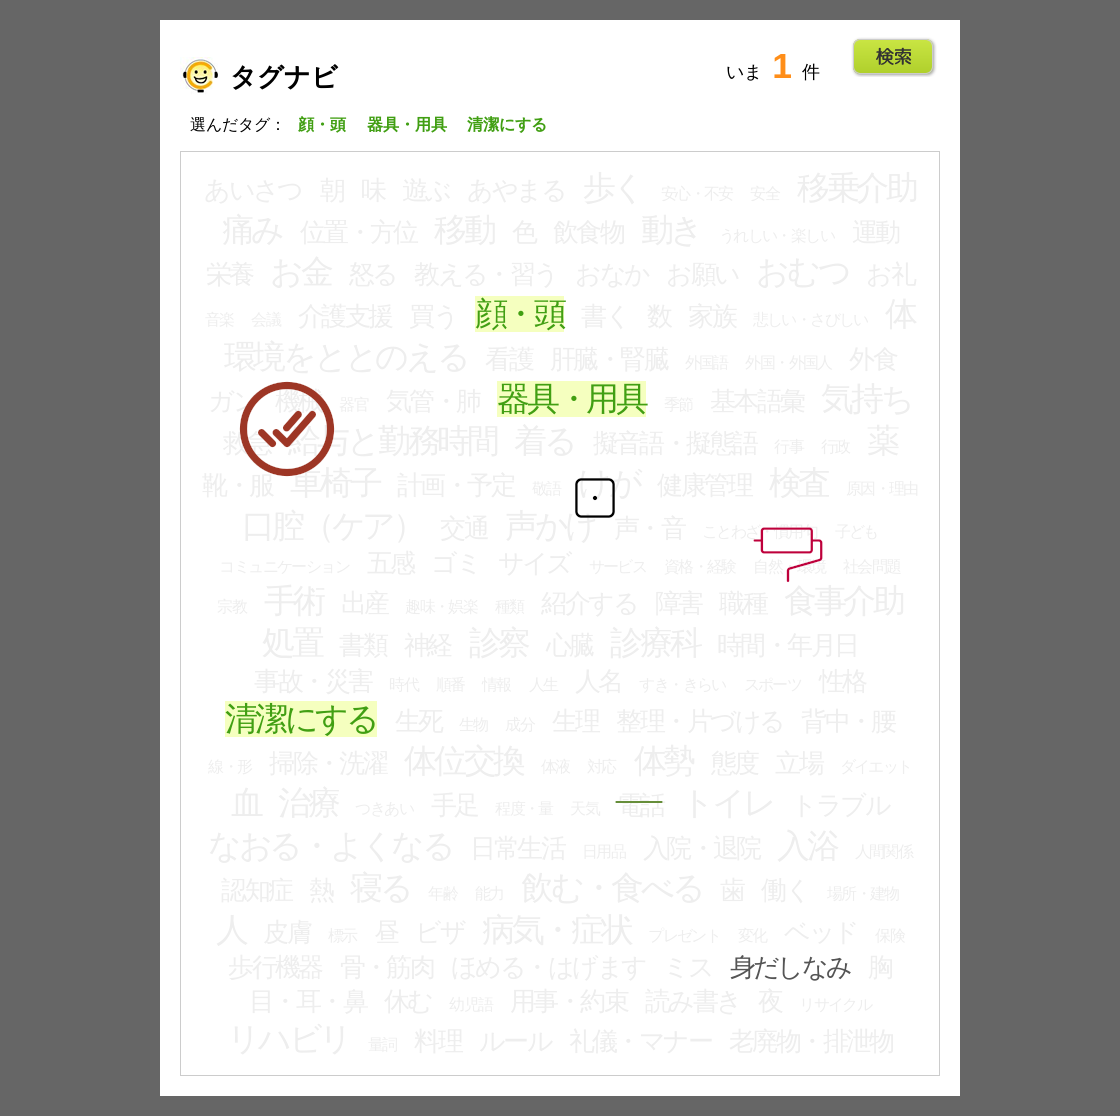 This screenshot has width=1120, height=1116. What do you see at coordinates (287, 429) in the screenshot?
I see `task or item marked as complete` at bounding box center [287, 429].